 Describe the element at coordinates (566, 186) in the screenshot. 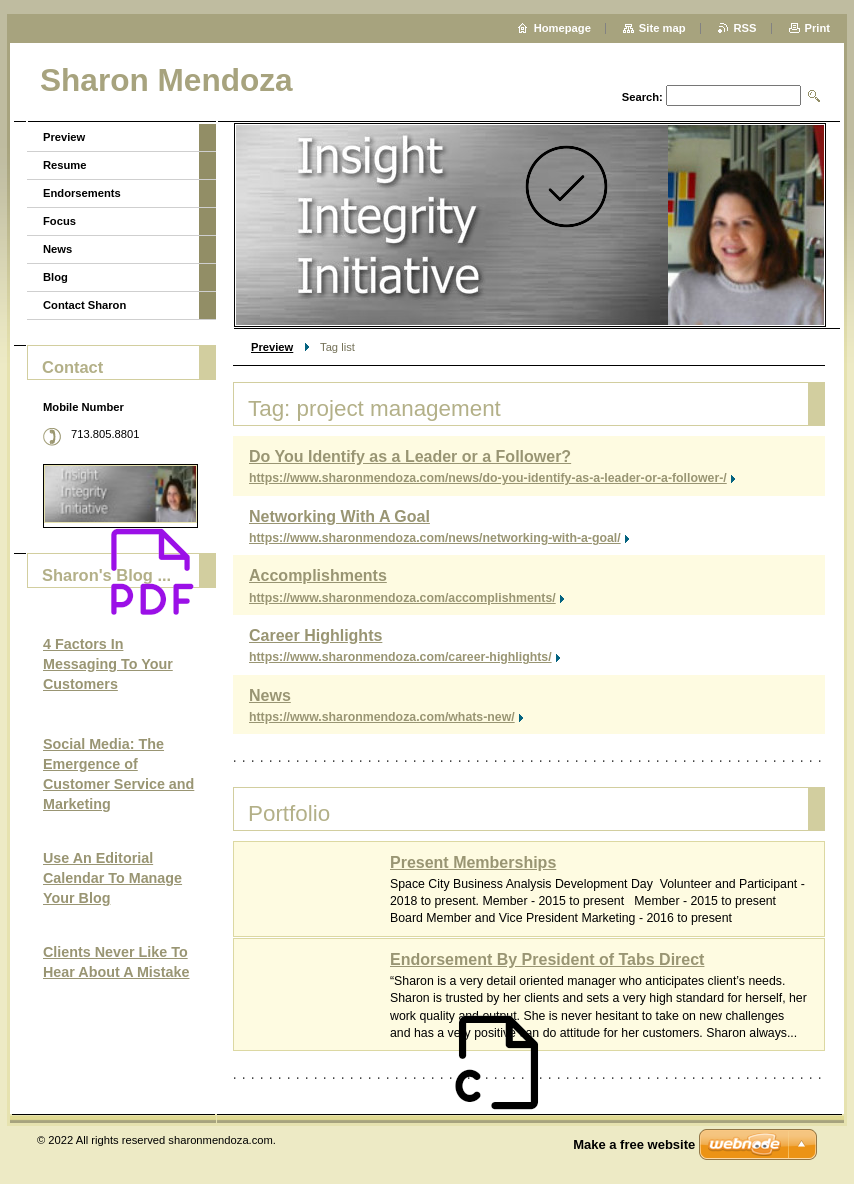

I see `confirms a completed action or task` at that location.